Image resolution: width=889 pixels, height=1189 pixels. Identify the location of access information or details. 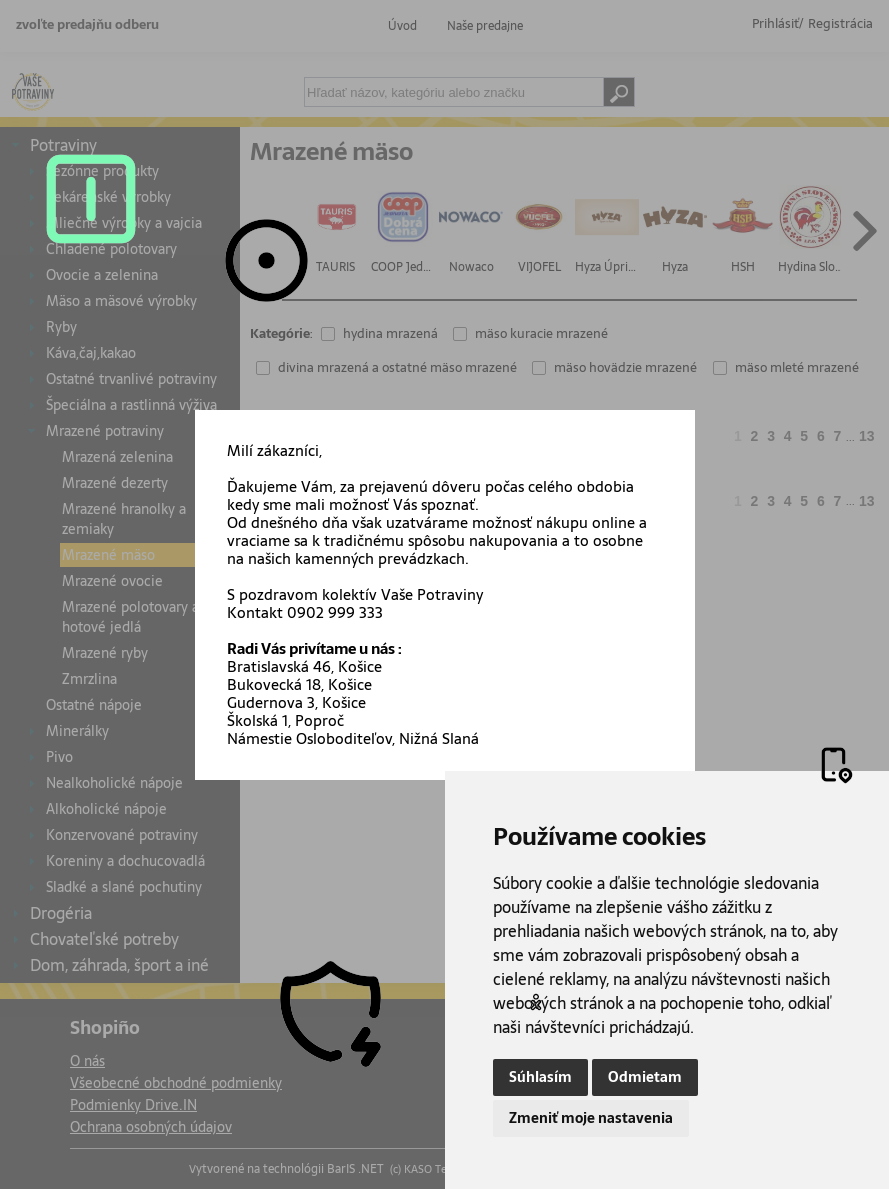
(91, 199).